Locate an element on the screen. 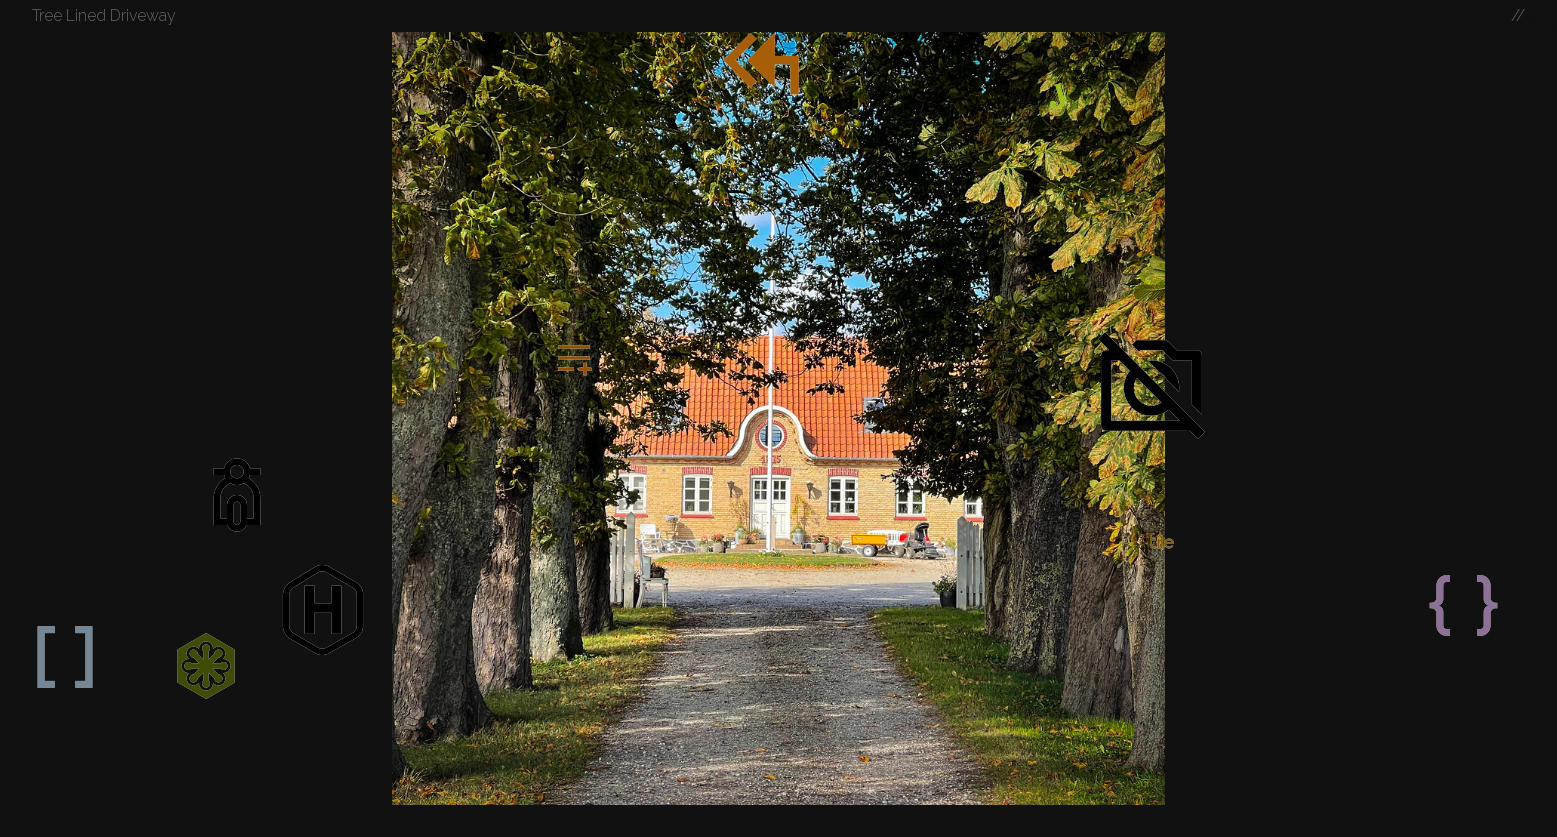 The image size is (1557, 837). reply all to a message or email is located at coordinates (764, 64).